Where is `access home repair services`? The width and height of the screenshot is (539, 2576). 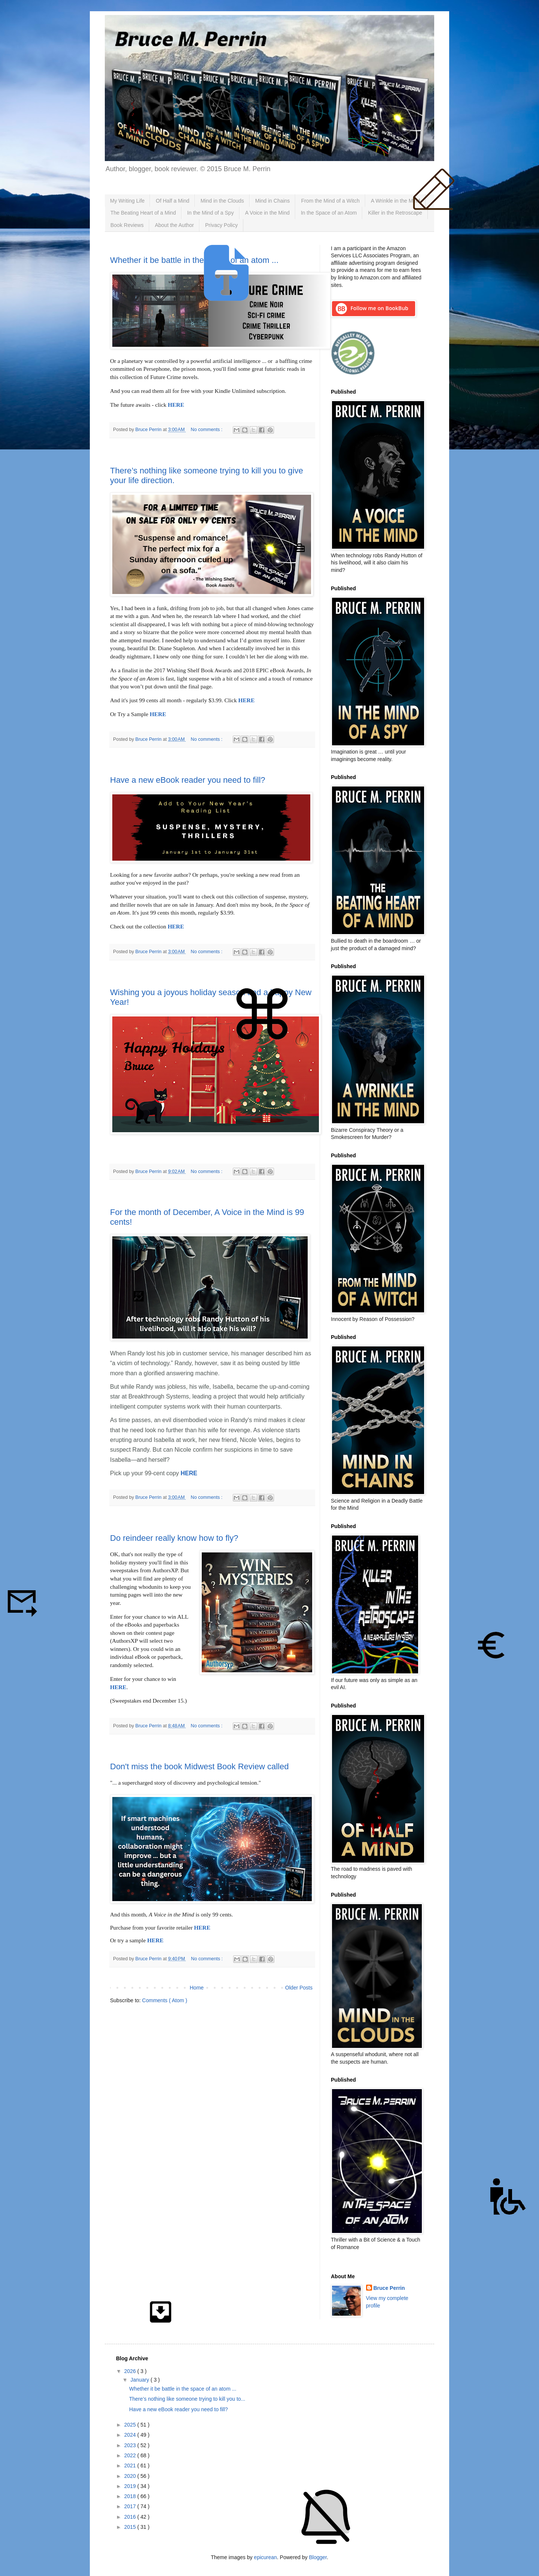
access home repair services is located at coordinates (299, 548).